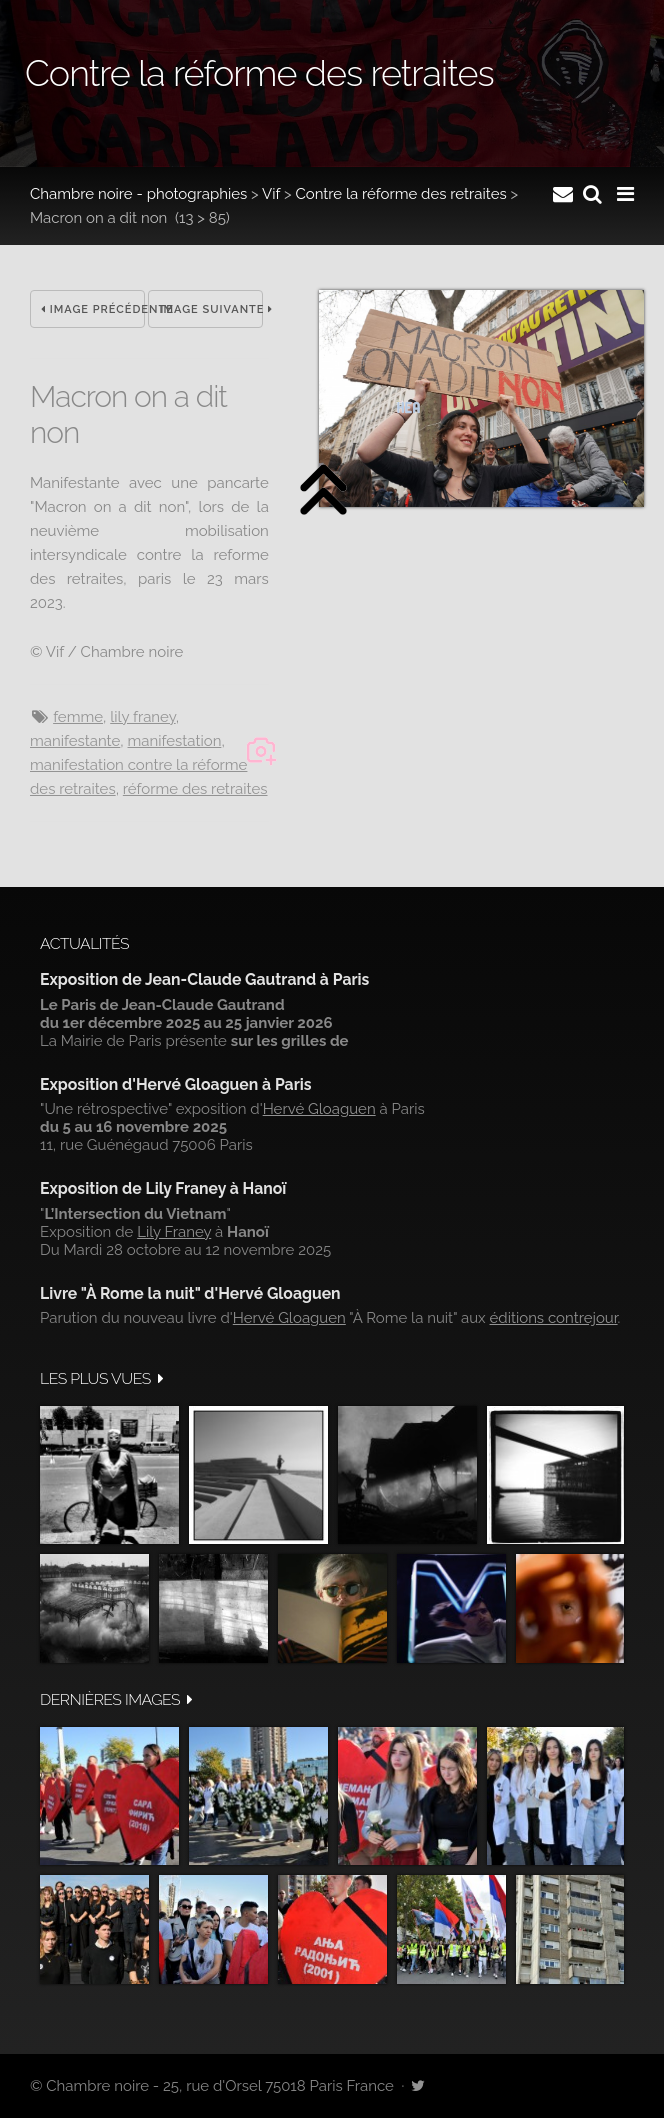  What do you see at coordinates (323, 491) in the screenshot?
I see `scroll to top of page` at bounding box center [323, 491].